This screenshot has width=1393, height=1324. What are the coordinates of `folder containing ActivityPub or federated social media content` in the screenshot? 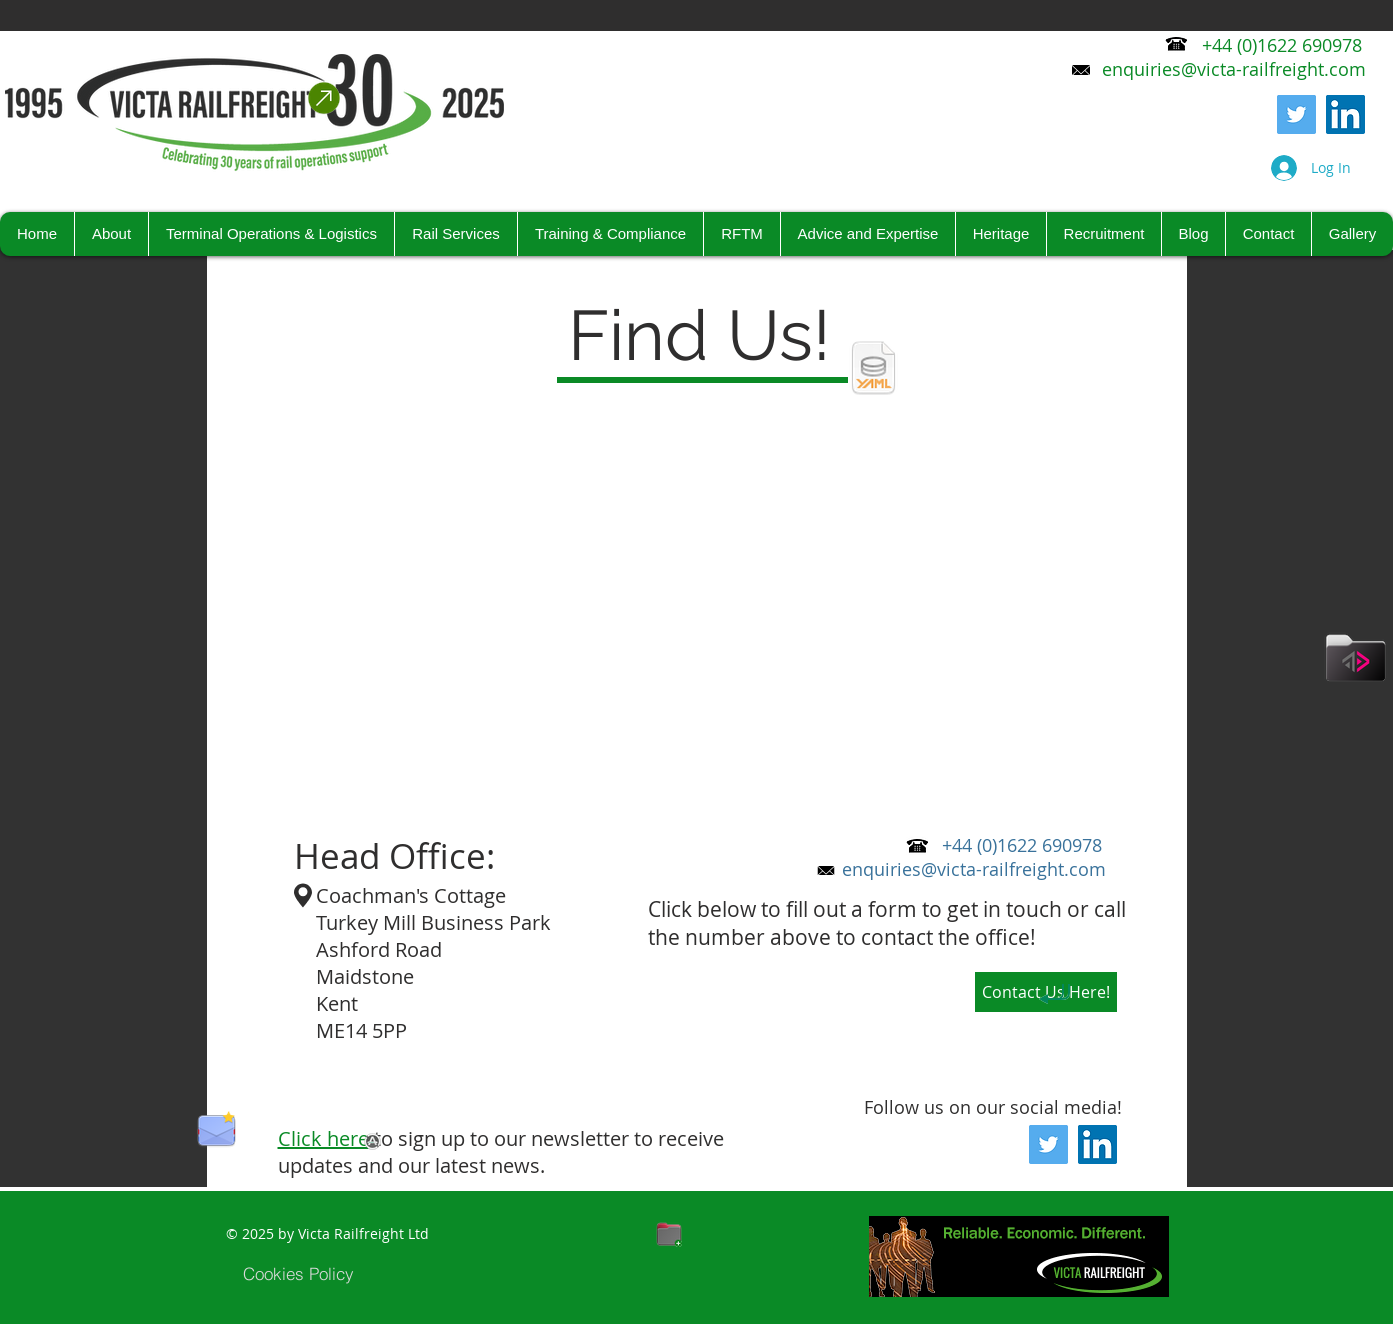 It's located at (1355, 659).